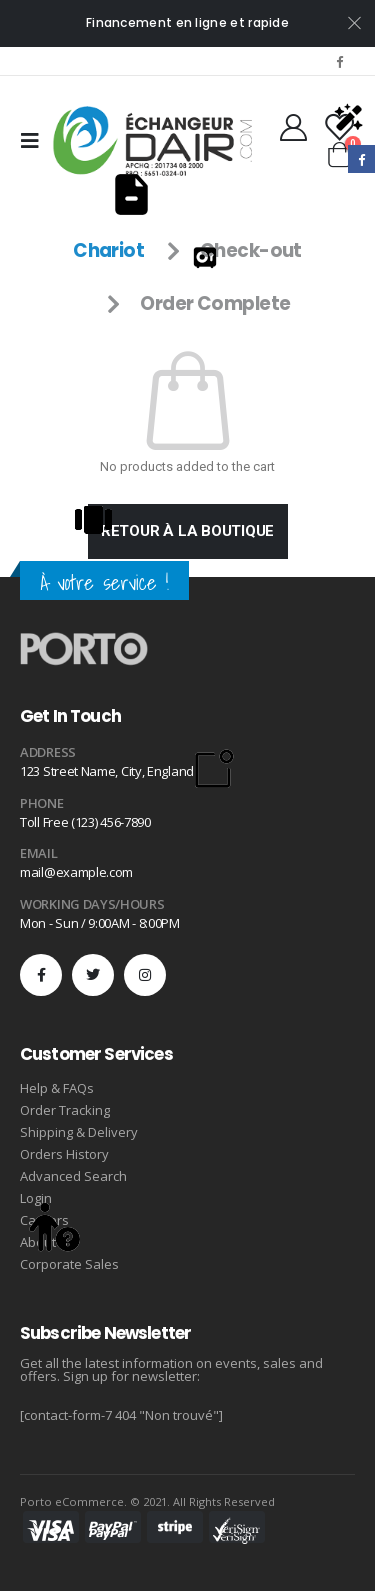 Image resolution: width=375 pixels, height=1591 pixels. I want to click on remove or delete a file, so click(131, 194).